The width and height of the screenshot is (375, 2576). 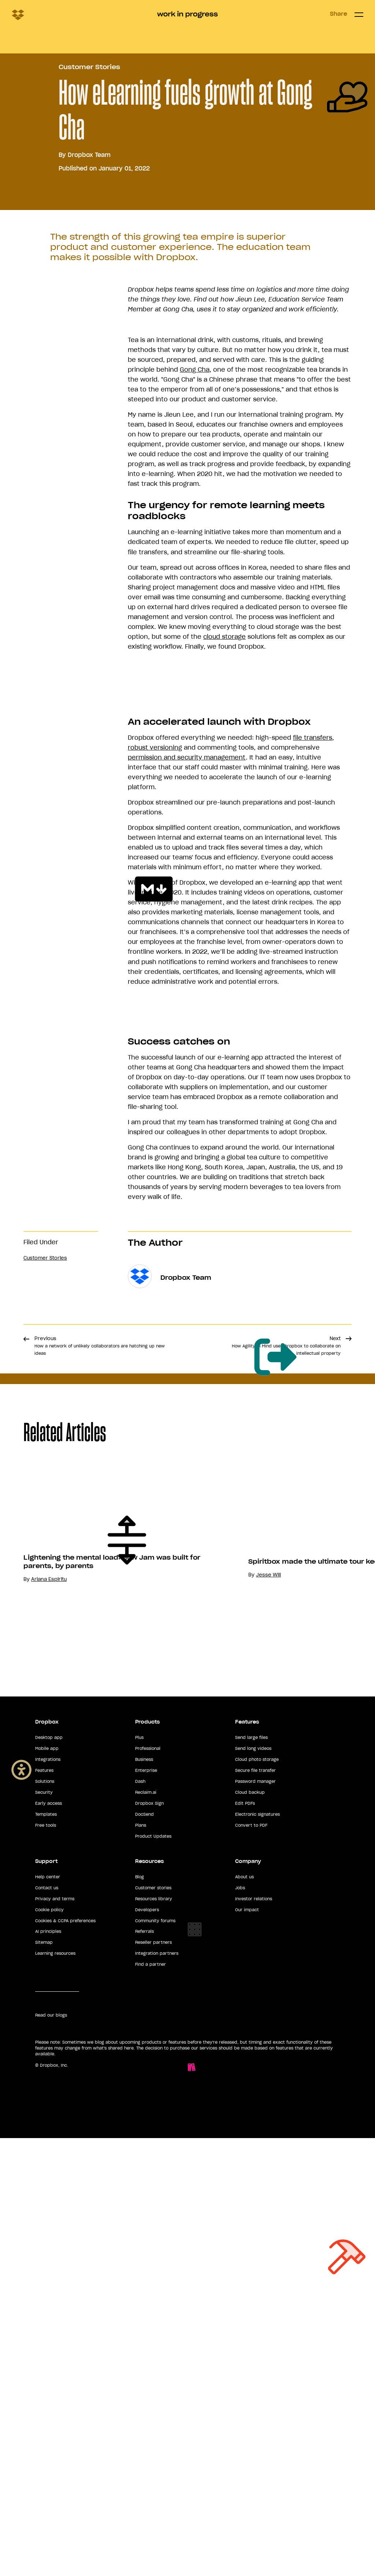 I want to click on indicates accessibility features are available, so click(x=21, y=1770).